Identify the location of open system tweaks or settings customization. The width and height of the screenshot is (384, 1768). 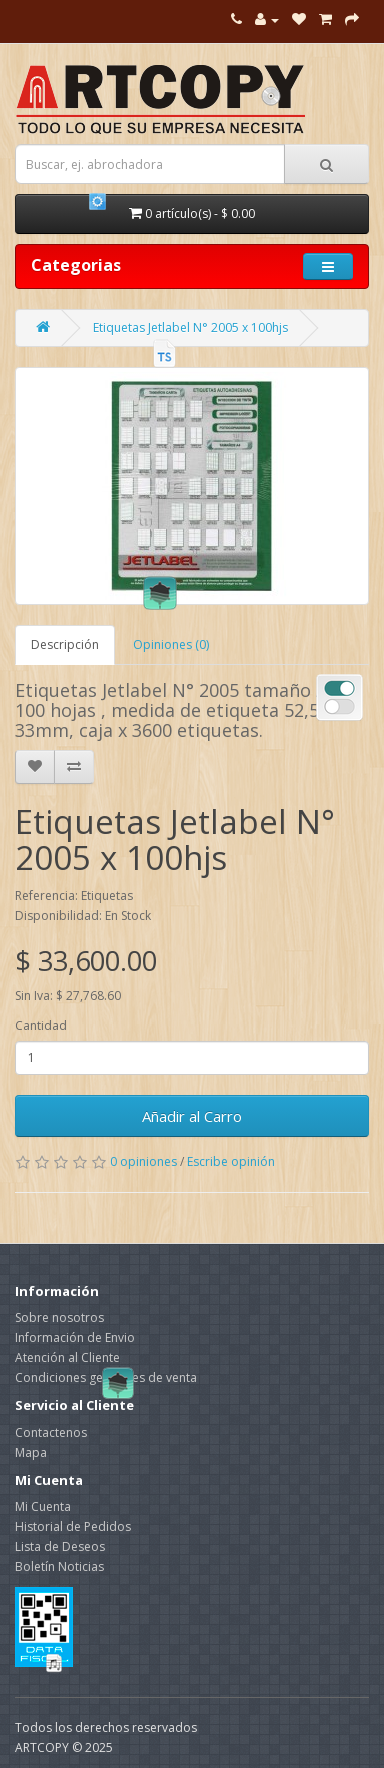
(339, 697).